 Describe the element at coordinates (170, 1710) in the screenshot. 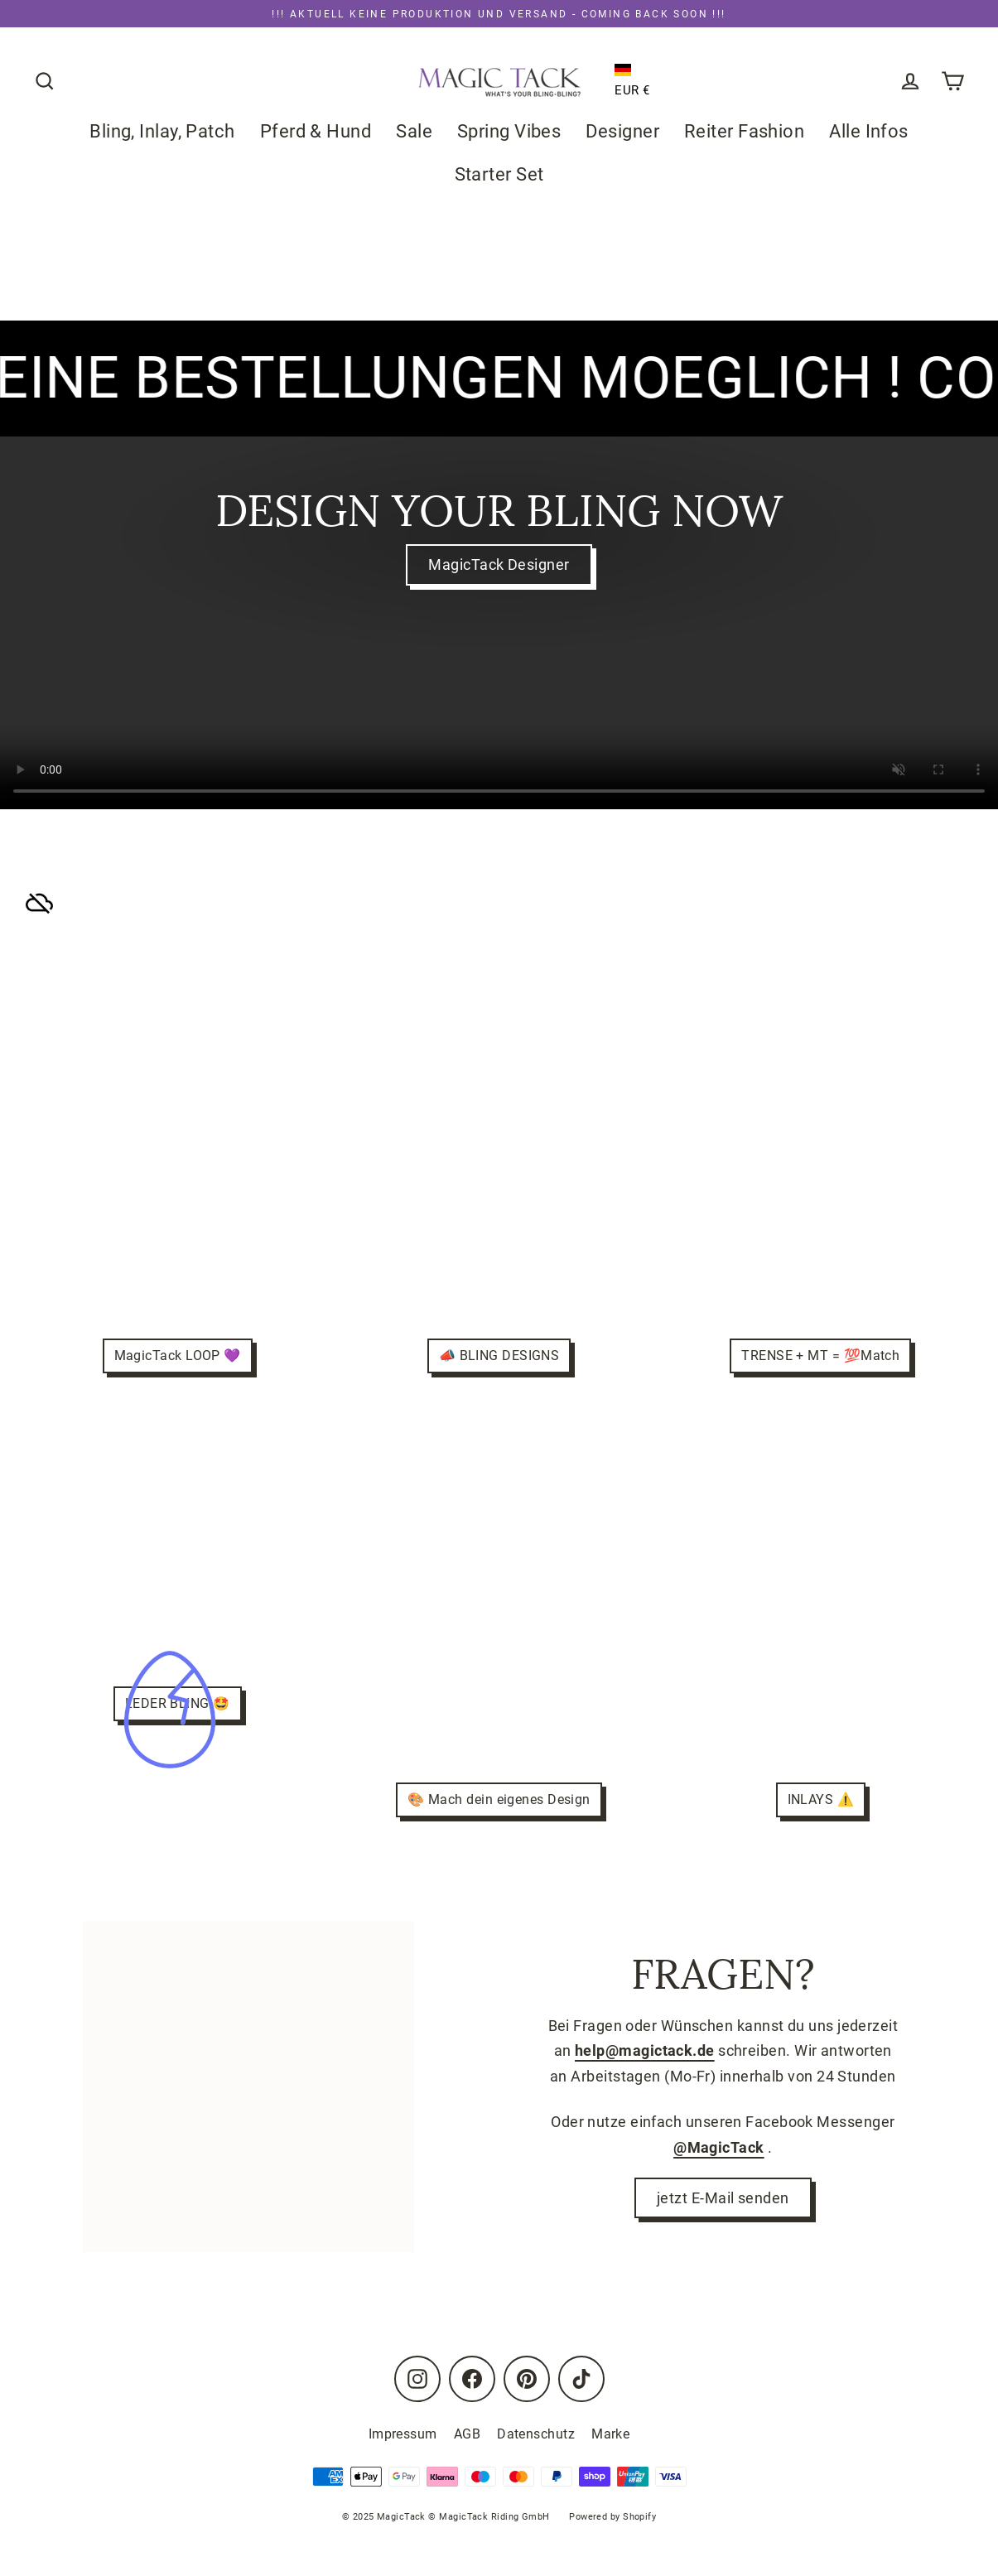

I see `indicates a cracked or broken item` at that location.